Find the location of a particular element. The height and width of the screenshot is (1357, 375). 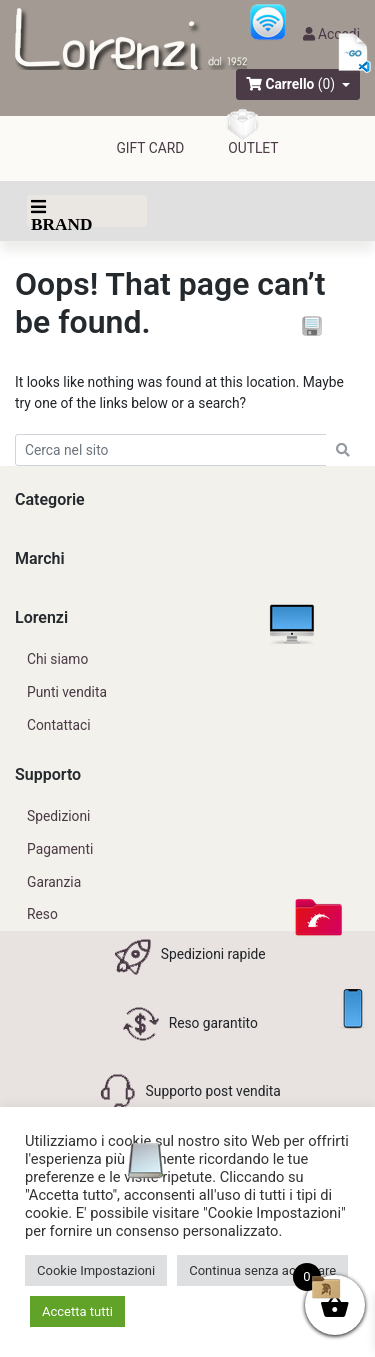

represents this mac in system preferences or network settings is located at coordinates (292, 618).